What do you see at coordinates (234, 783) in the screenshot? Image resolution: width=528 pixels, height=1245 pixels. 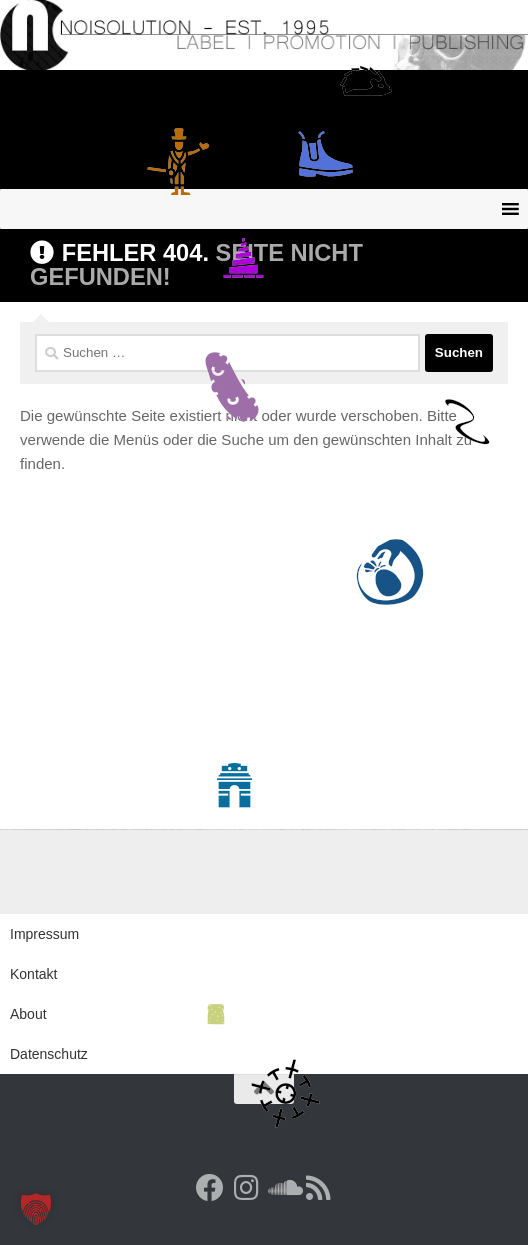 I see `view India Gate landmark information` at bounding box center [234, 783].